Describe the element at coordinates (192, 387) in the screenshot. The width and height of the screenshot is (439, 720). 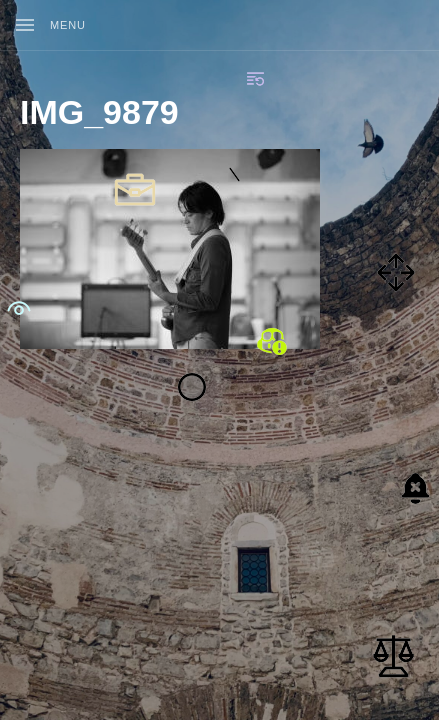
I see `unselected radio button option` at that location.